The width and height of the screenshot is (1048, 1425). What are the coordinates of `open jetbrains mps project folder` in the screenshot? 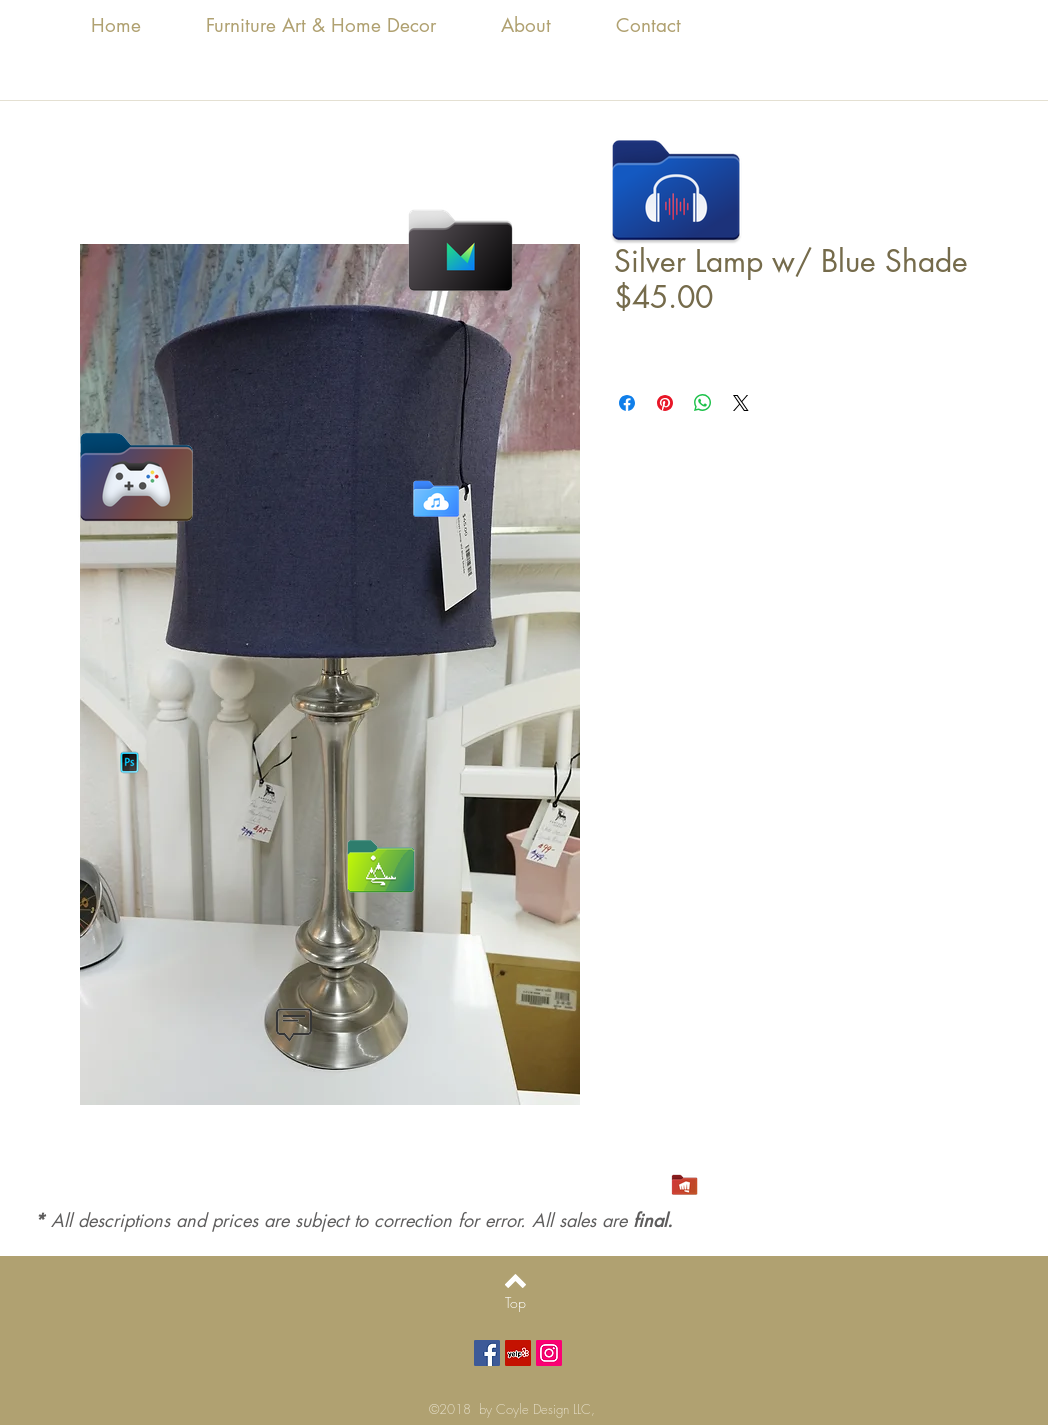 It's located at (460, 253).